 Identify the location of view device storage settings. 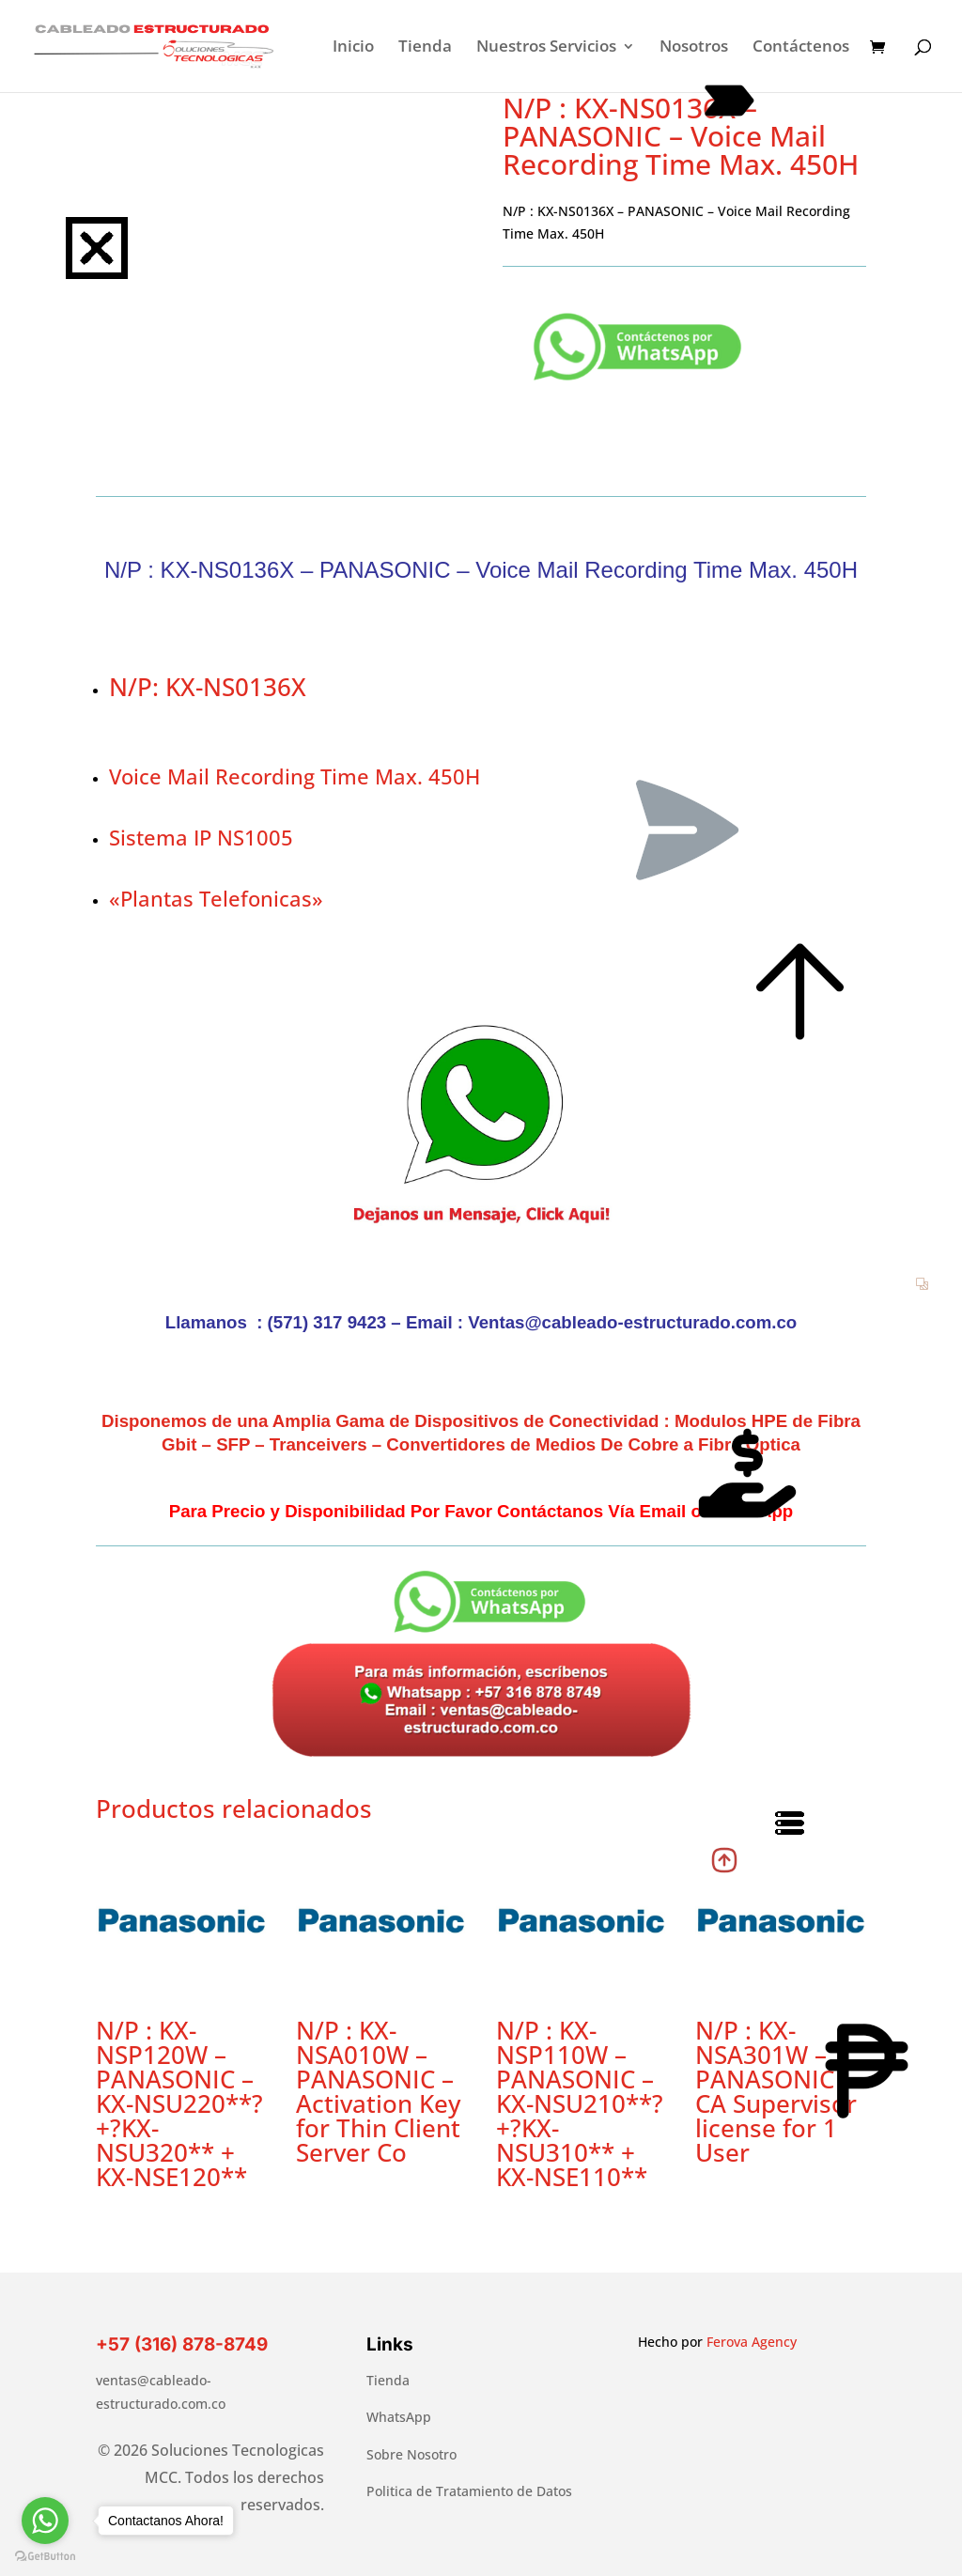
(789, 1823).